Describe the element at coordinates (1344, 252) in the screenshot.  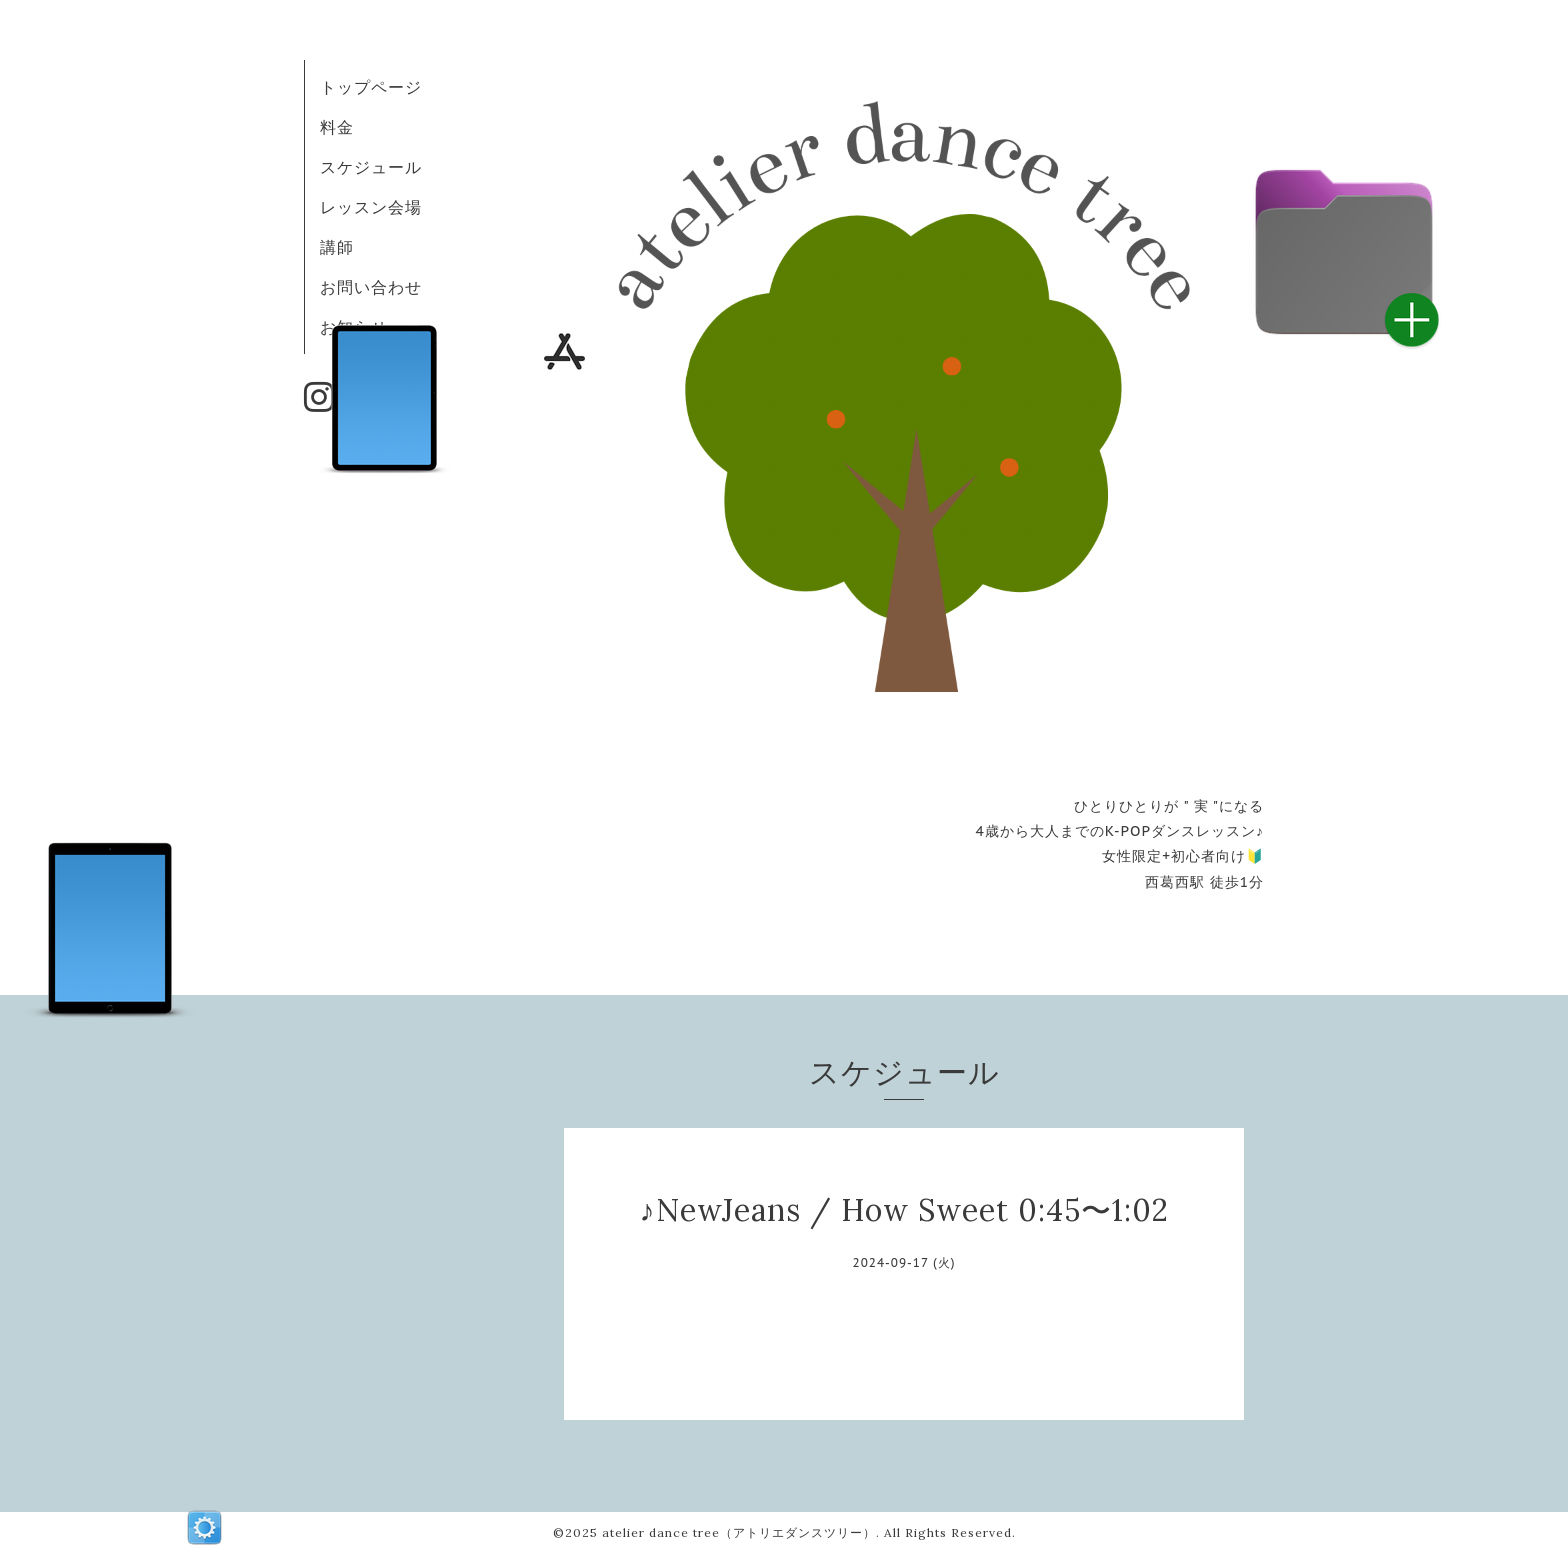
I see `create a new folder` at that location.